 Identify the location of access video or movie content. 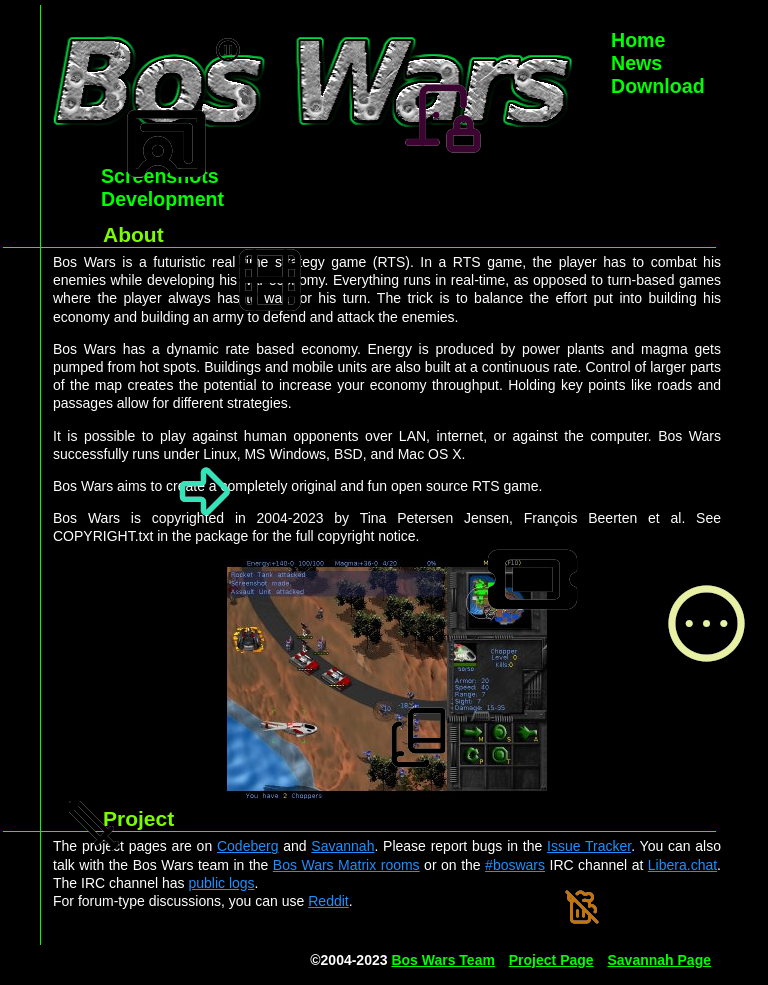
(270, 280).